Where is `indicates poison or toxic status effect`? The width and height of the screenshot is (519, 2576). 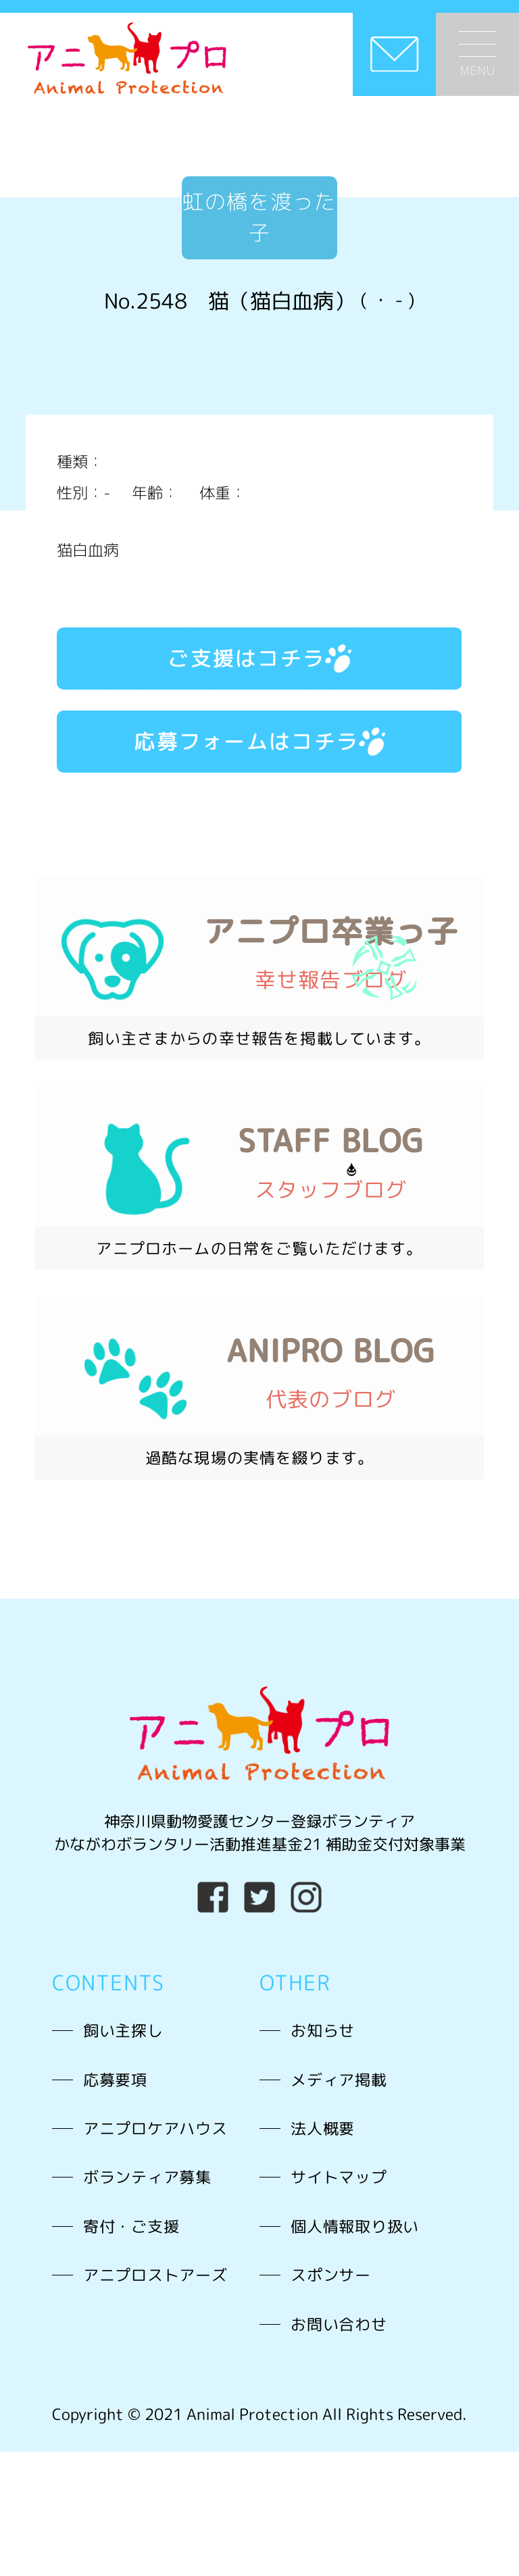 indicates poison or toxic status effect is located at coordinates (351, 1169).